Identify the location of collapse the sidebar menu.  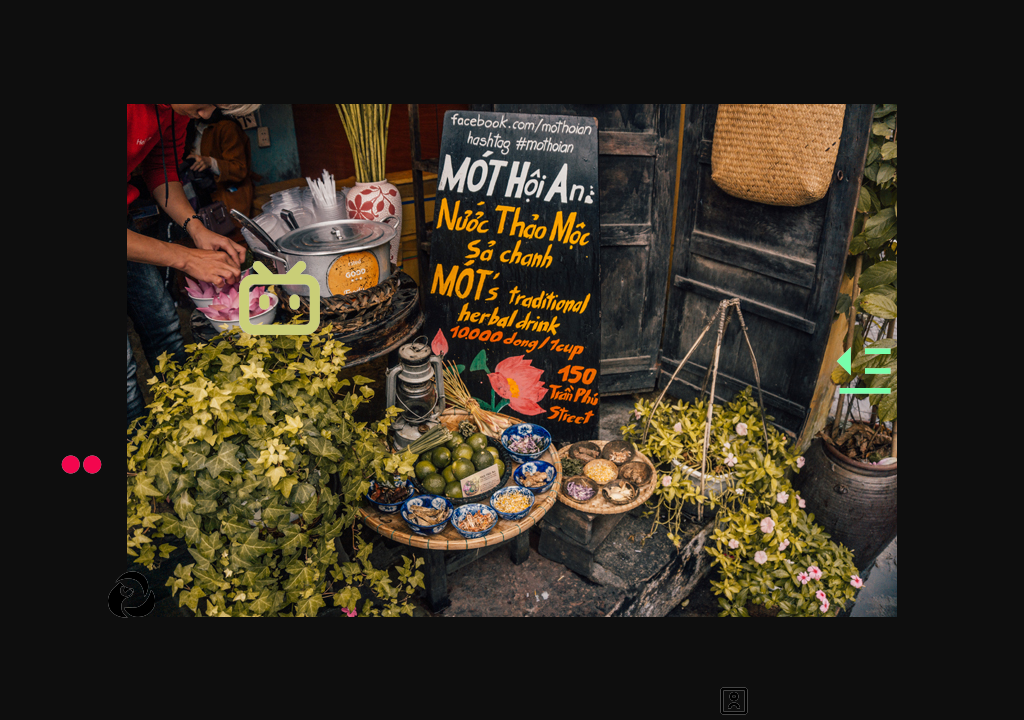
(865, 371).